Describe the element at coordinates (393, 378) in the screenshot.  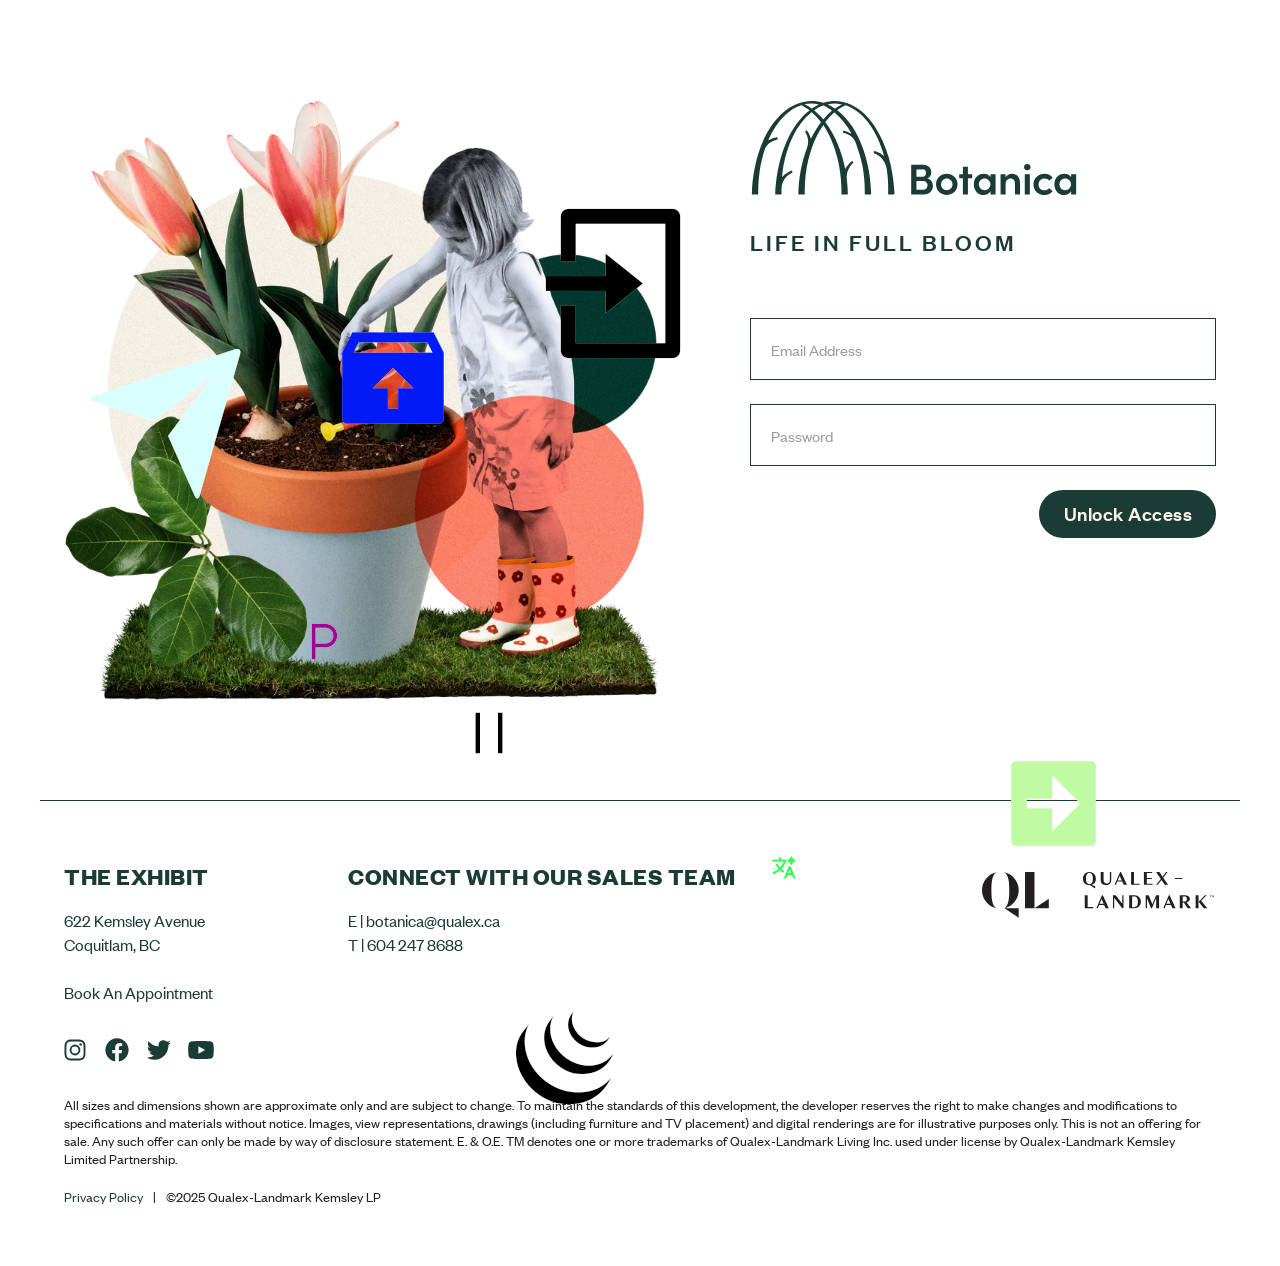
I see `unarchive a message or item` at that location.